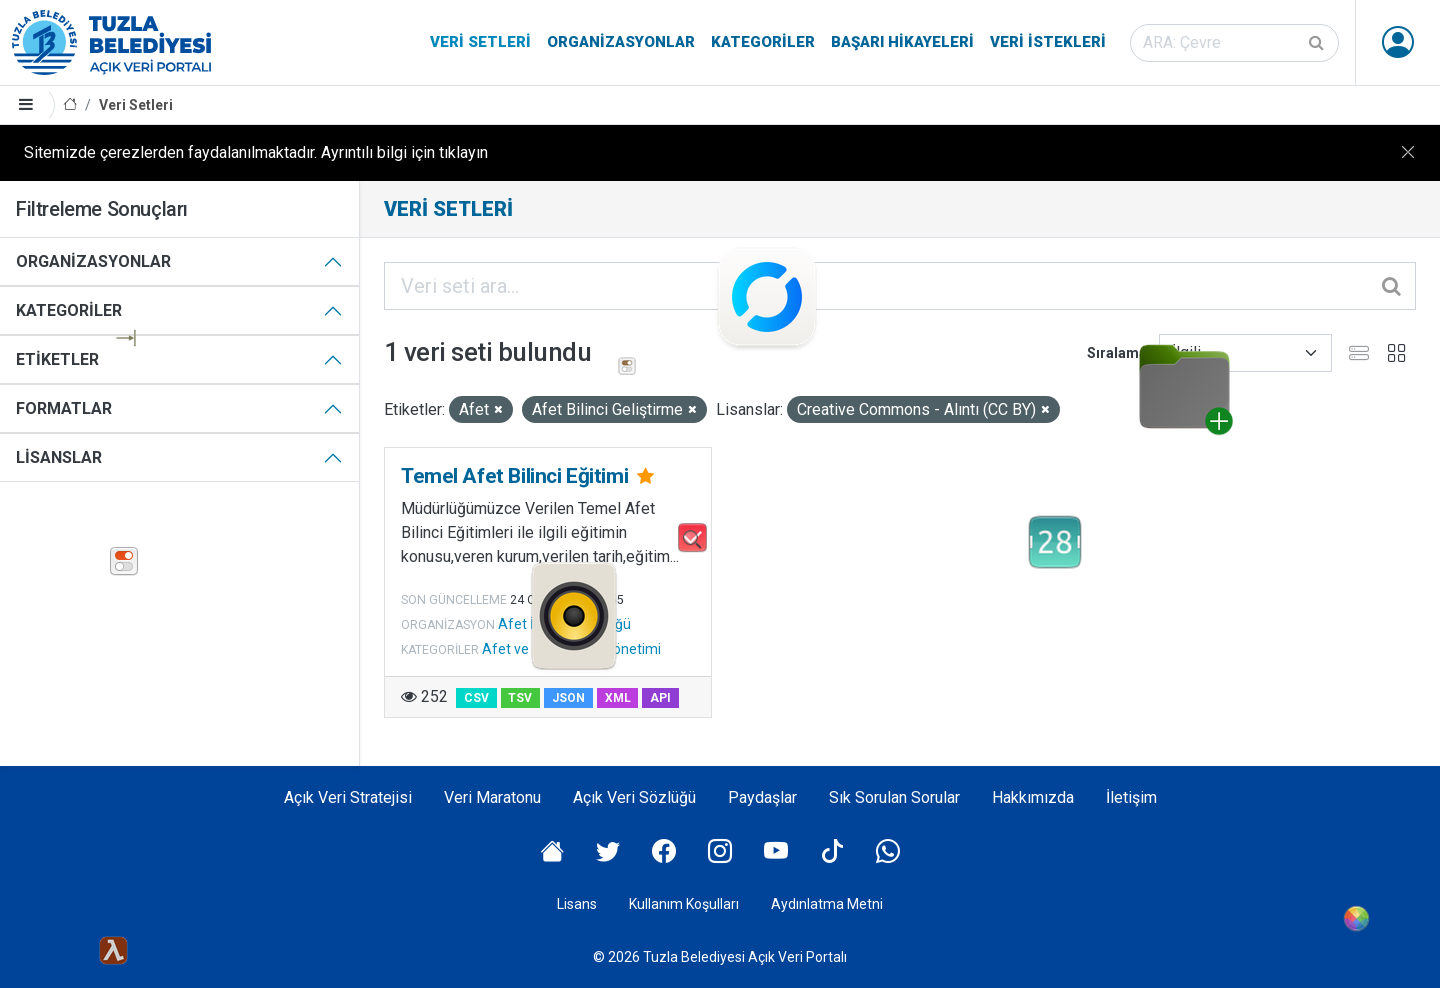 The width and height of the screenshot is (1440, 988). Describe the element at coordinates (126, 338) in the screenshot. I see `go to the last item or page` at that location.